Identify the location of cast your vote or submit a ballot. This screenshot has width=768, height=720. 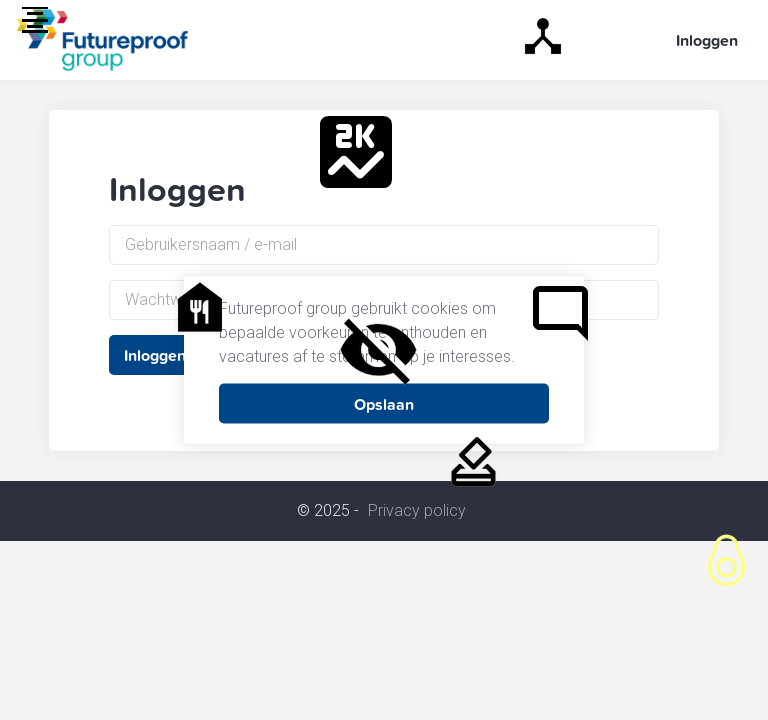
(473, 461).